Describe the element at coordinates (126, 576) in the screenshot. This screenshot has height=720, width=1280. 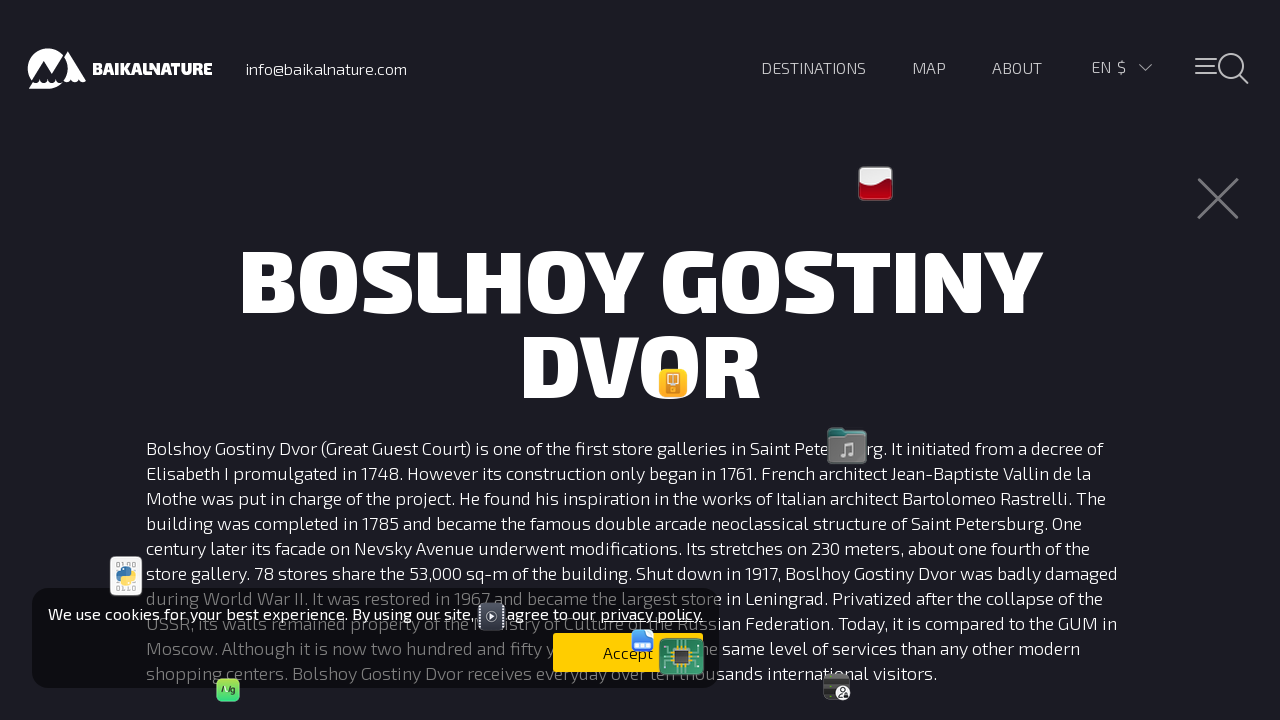
I see `python bytecode file (.pyc)` at that location.